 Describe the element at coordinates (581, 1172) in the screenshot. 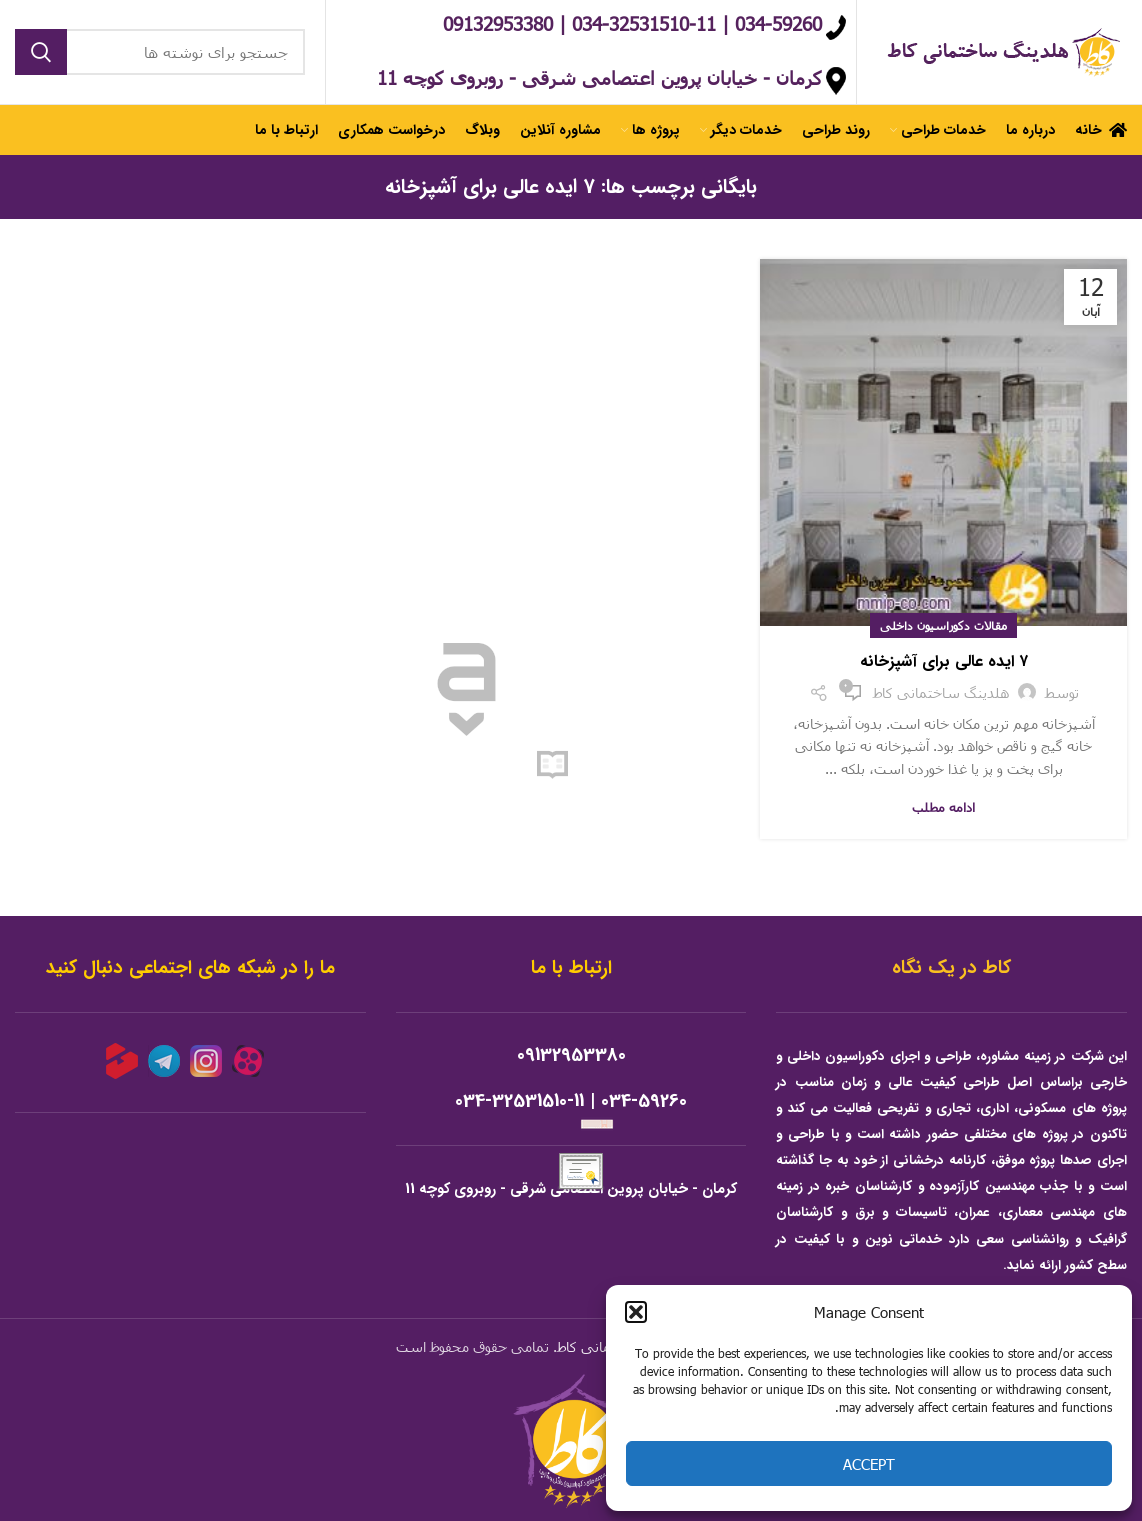

I see `indicates a certificate or credential file` at that location.